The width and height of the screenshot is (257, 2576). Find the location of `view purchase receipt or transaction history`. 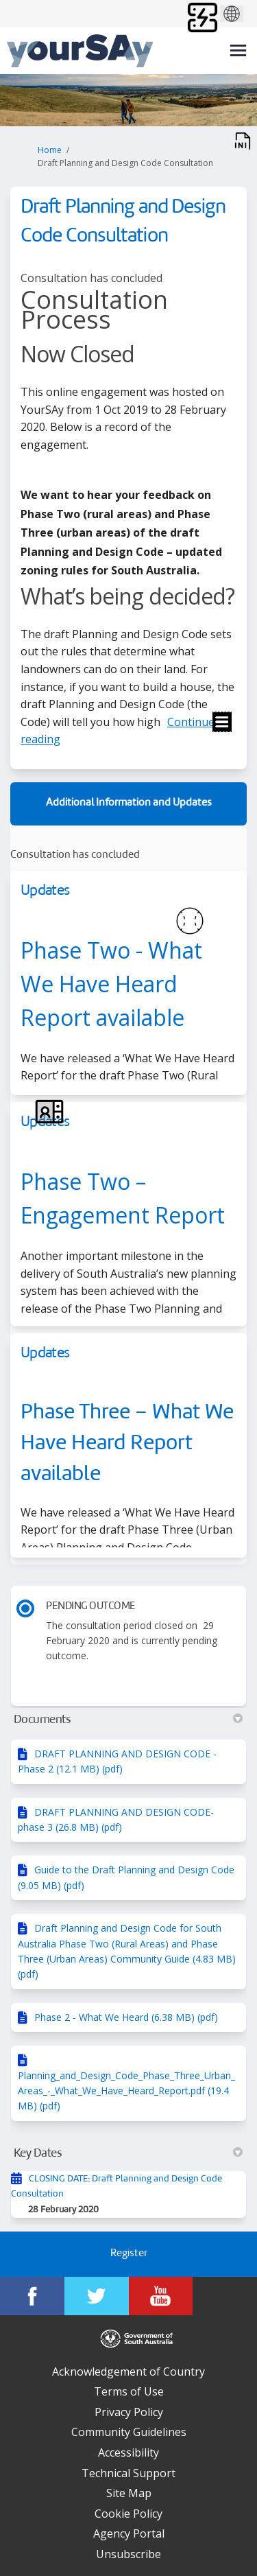

view purchase receipt or transaction history is located at coordinates (222, 722).